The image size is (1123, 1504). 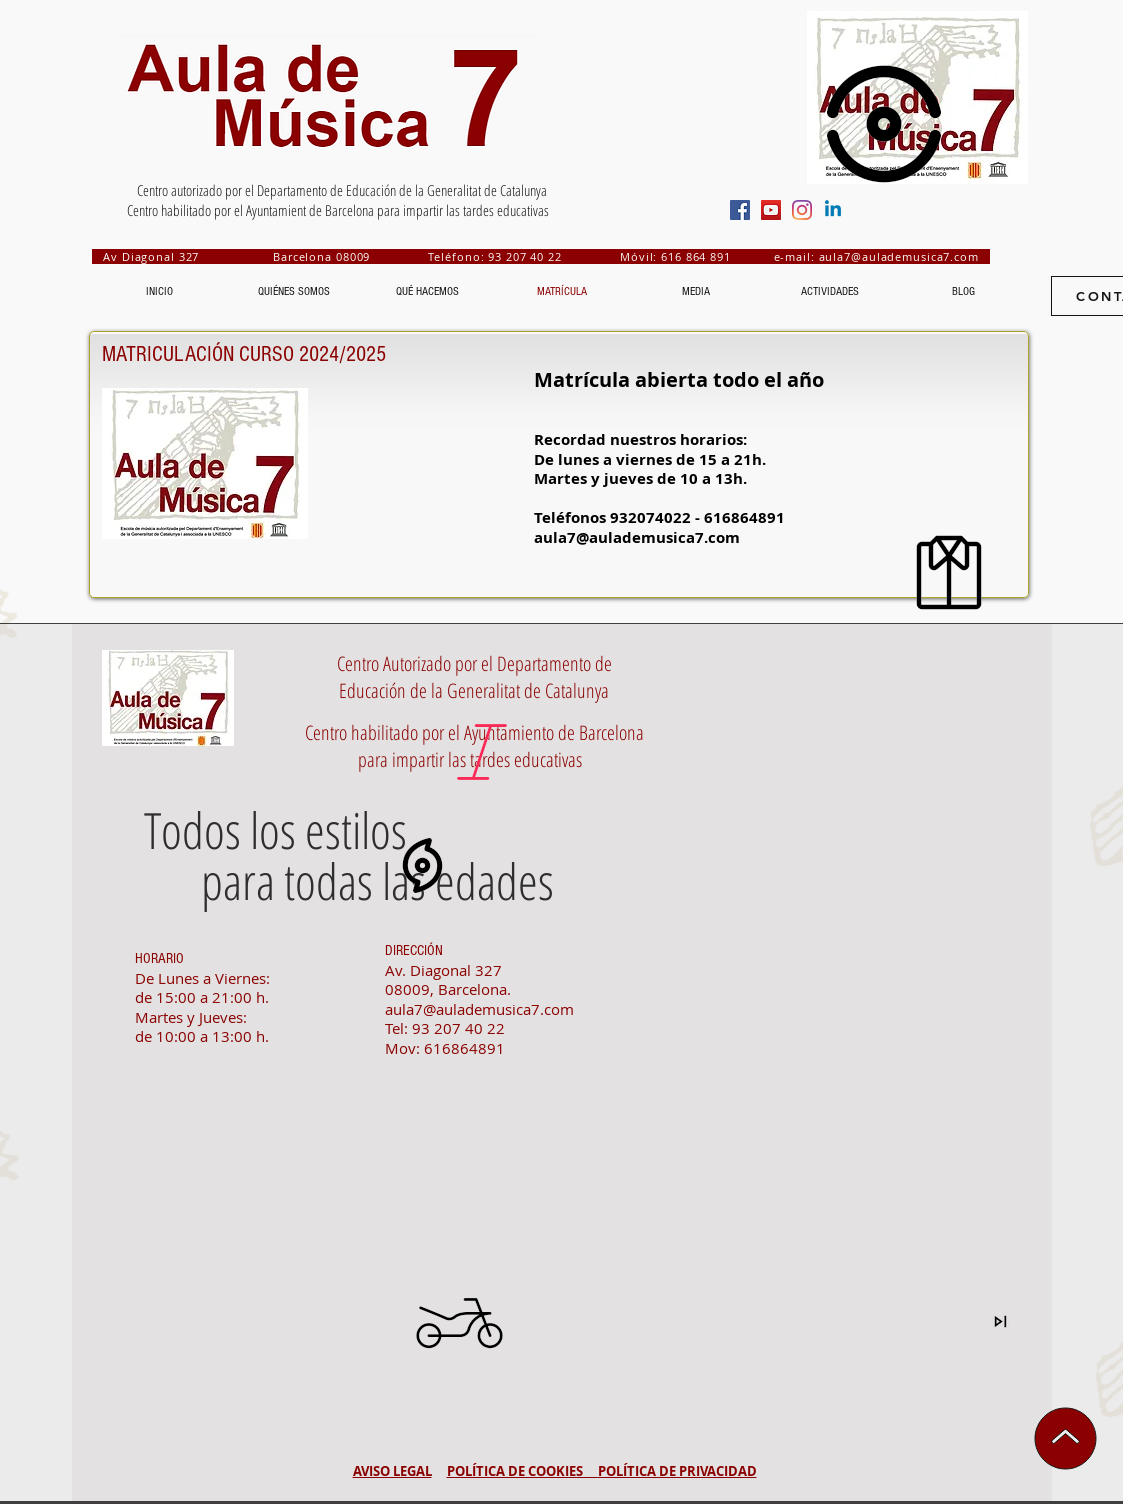 I want to click on indicates severe weather alert or hurricane warning, so click(x=422, y=865).